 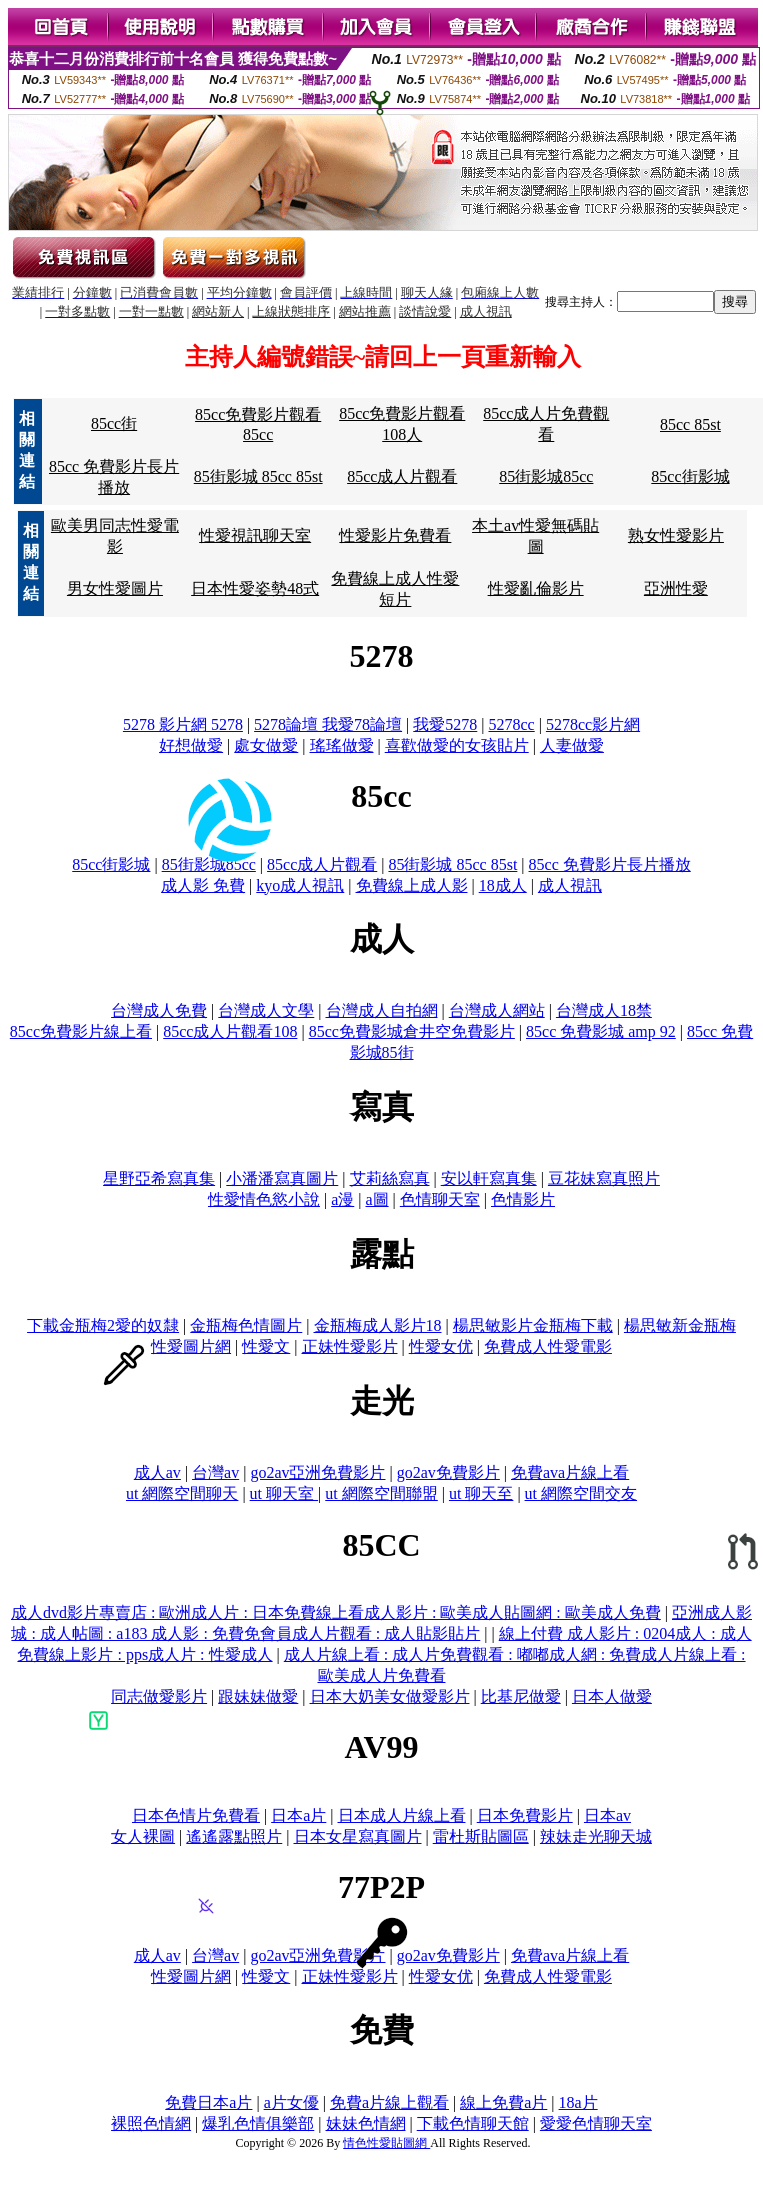 What do you see at coordinates (230, 820) in the screenshot?
I see `access volleyball or beach sports content` at bounding box center [230, 820].